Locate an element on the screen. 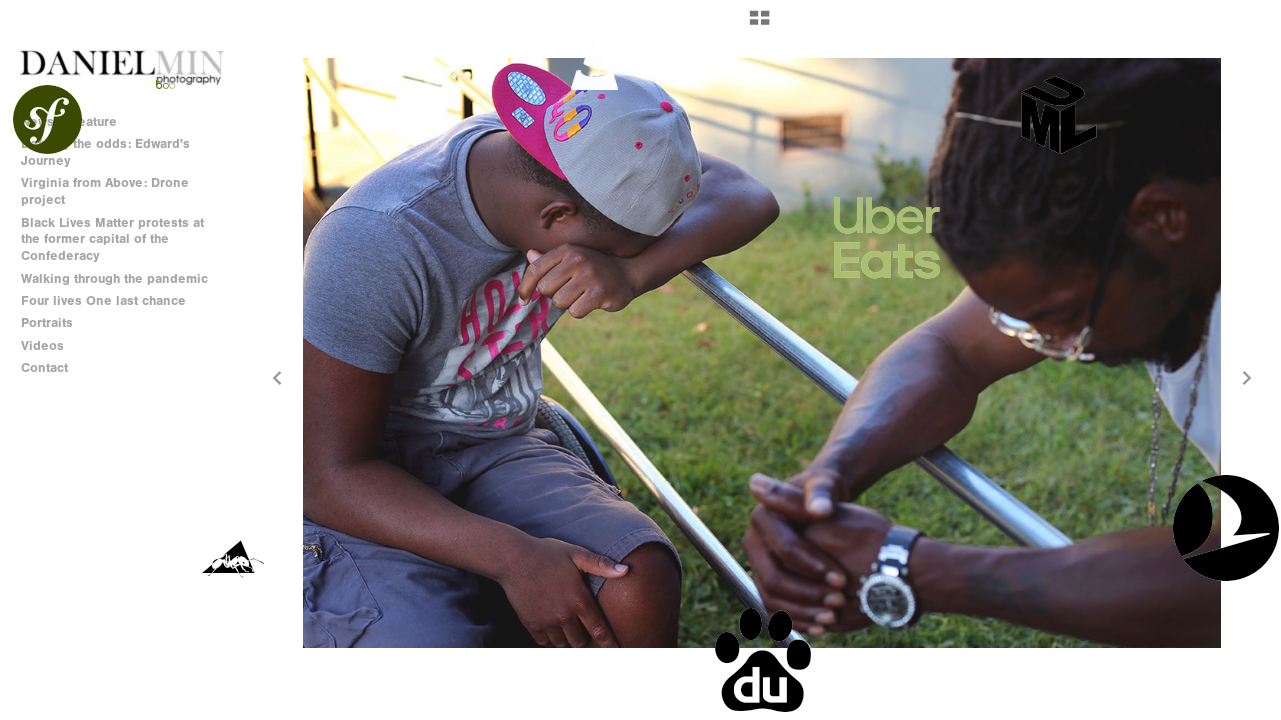 Image resolution: width=1281 pixels, height=720 pixels. Turkish Airlines logo is located at coordinates (1226, 528).